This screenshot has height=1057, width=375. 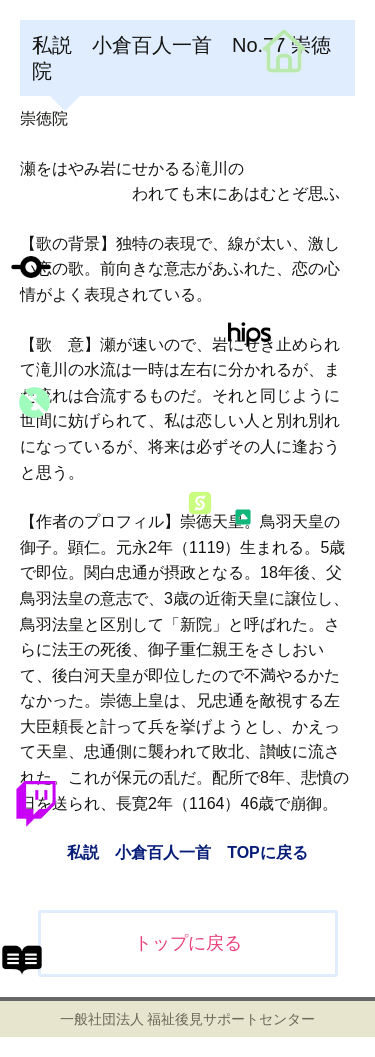 What do you see at coordinates (34, 402) in the screenshot?
I see `information or help is unavailable` at bounding box center [34, 402].